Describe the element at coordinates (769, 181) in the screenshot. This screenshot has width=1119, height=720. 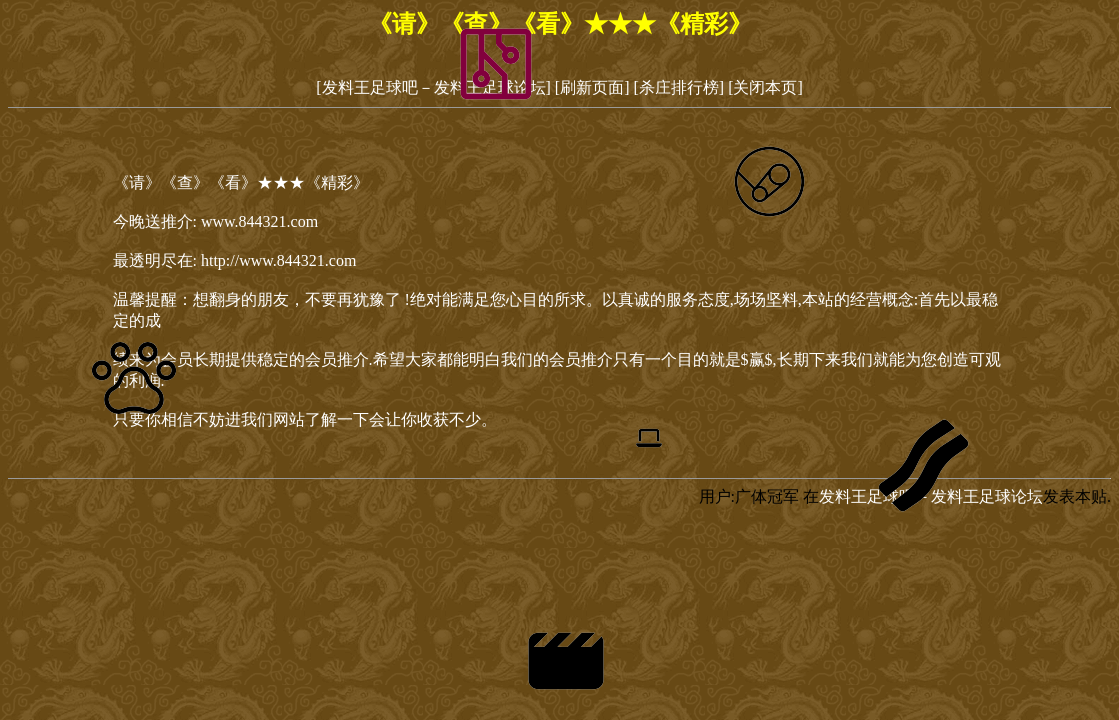
I see `open steam gaming platform` at that location.